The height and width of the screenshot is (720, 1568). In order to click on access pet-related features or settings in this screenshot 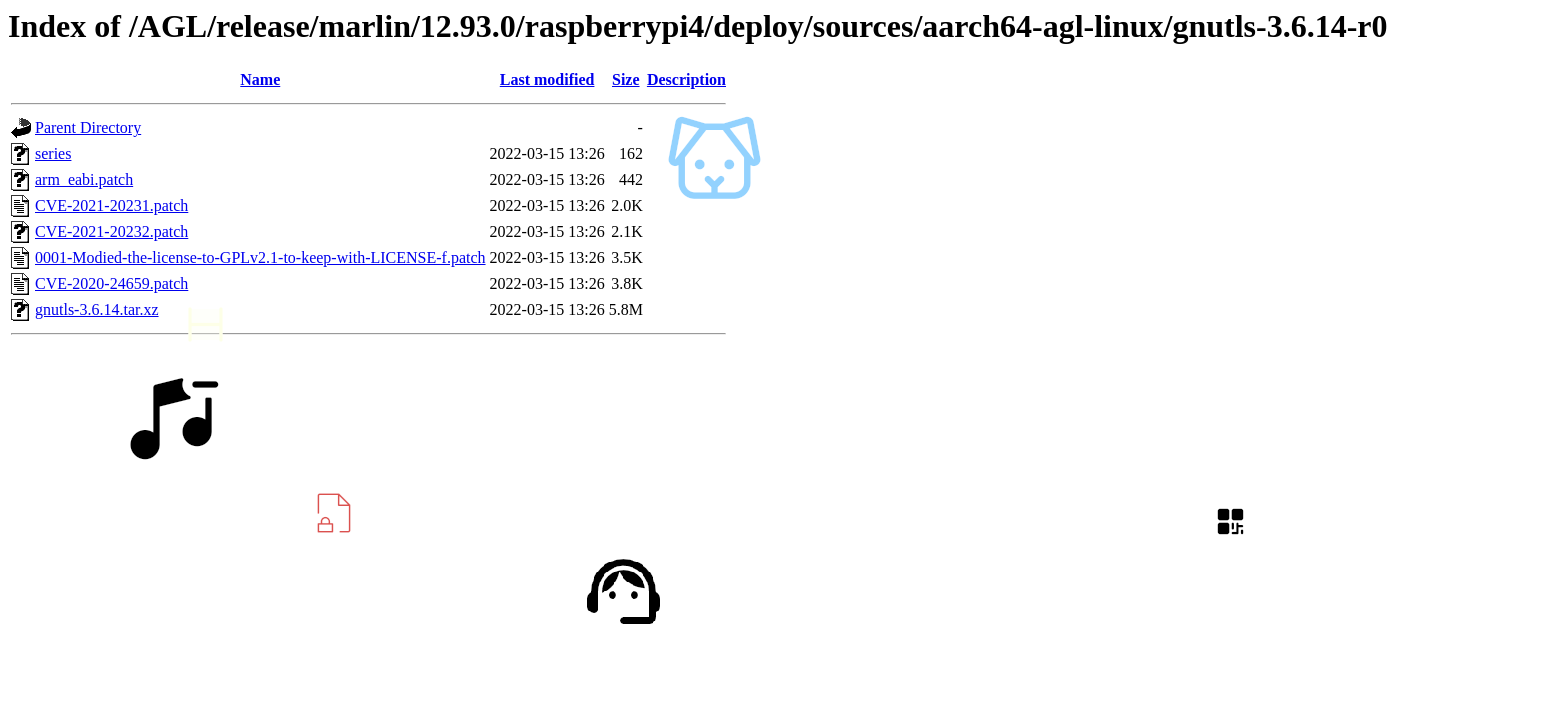, I will do `click(714, 159)`.